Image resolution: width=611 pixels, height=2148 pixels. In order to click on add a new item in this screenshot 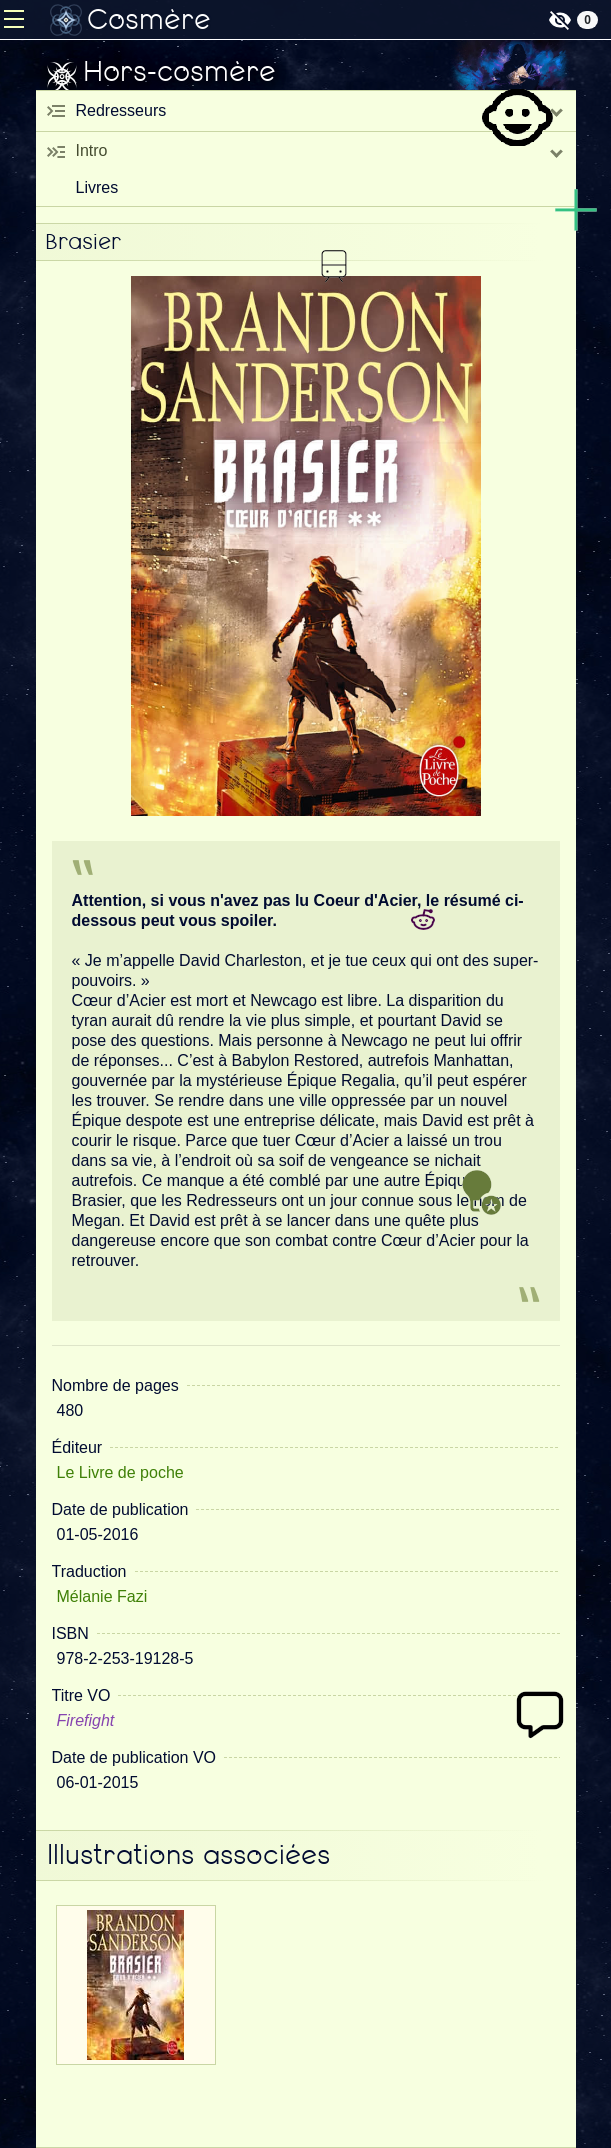, I will do `click(577, 211)`.